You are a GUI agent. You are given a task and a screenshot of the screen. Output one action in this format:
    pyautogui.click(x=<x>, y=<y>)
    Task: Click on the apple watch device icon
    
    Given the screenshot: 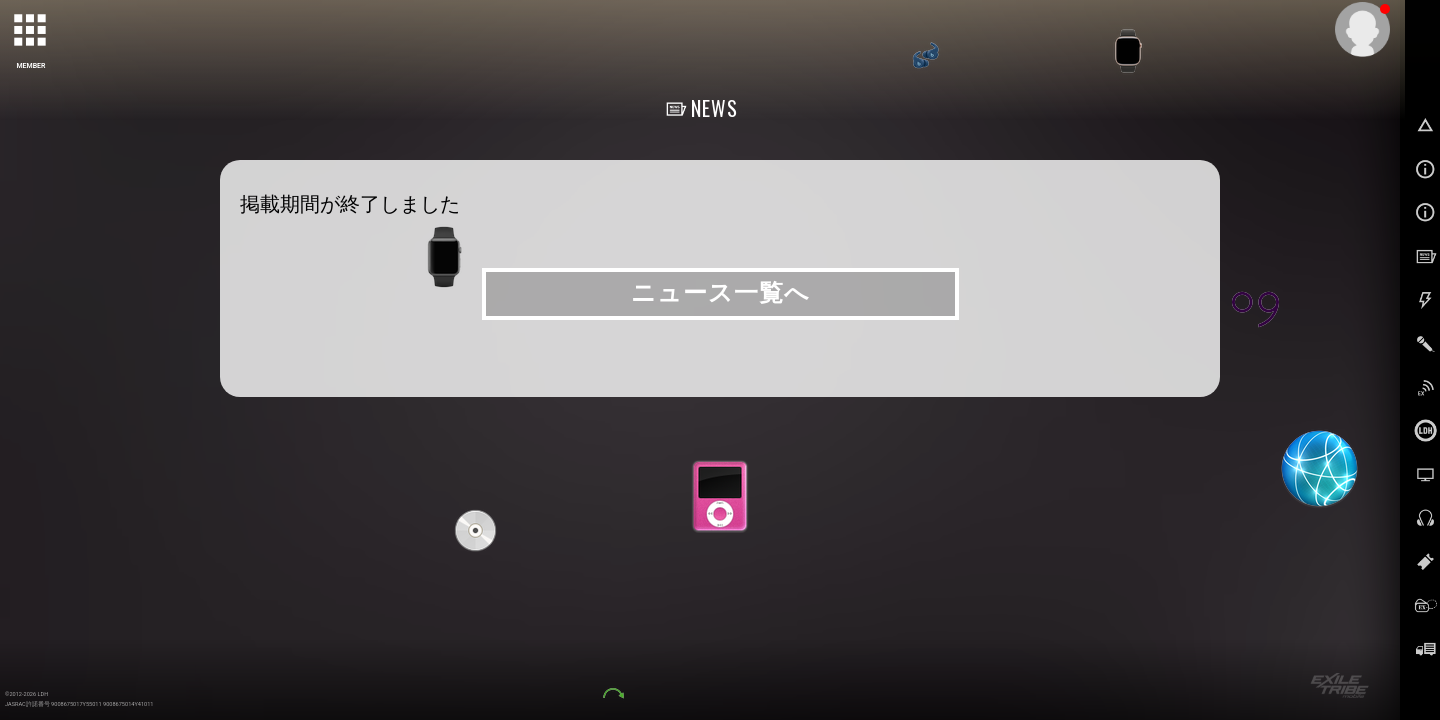 What is the action you would take?
    pyautogui.click(x=444, y=257)
    